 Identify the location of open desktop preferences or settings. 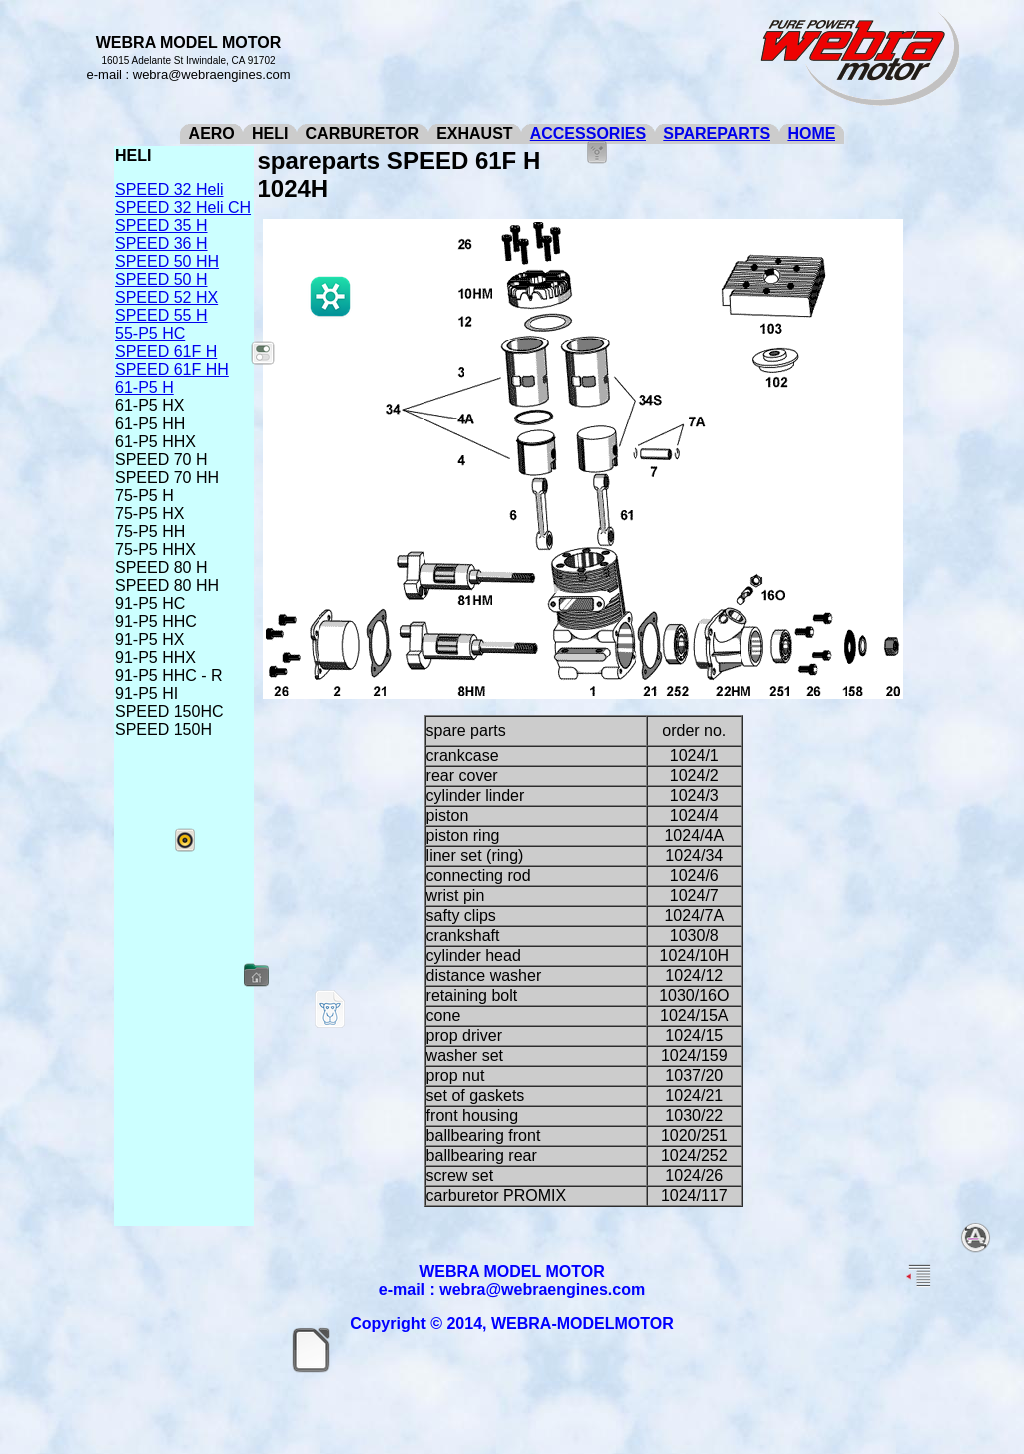
(263, 353).